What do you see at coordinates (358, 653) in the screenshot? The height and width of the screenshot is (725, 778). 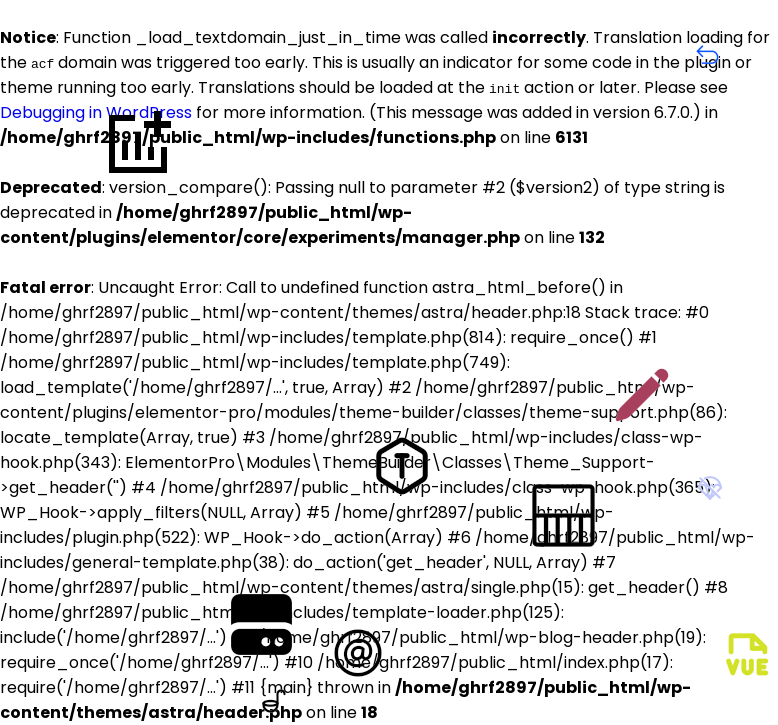 I see `mention a user or tag someone` at bounding box center [358, 653].